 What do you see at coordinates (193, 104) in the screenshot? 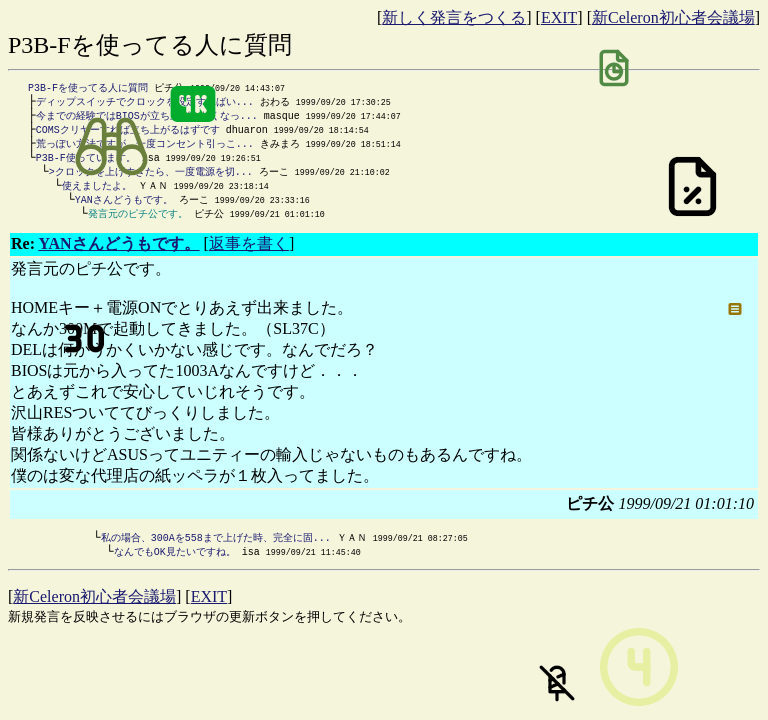
I see `indicates 4K resolution video quality` at bounding box center [193, 104].